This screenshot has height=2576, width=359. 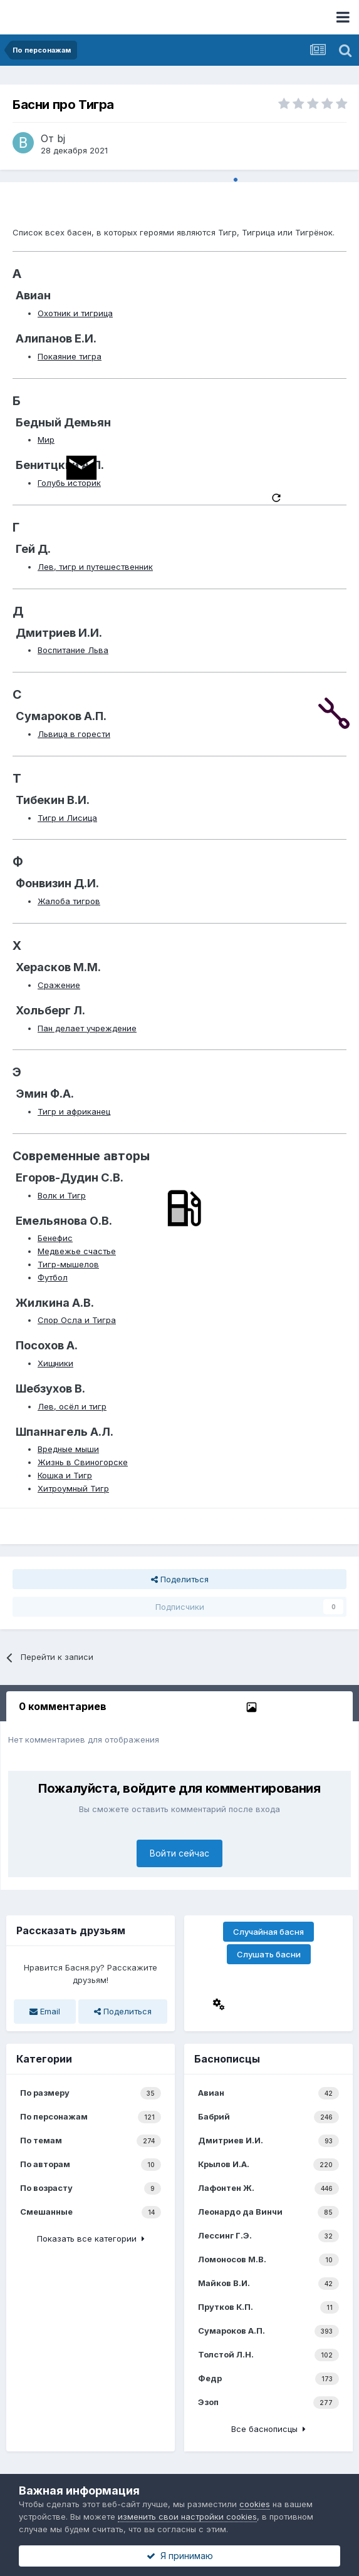 I want to click on no wifi signal available, so click(x=236, y=168).